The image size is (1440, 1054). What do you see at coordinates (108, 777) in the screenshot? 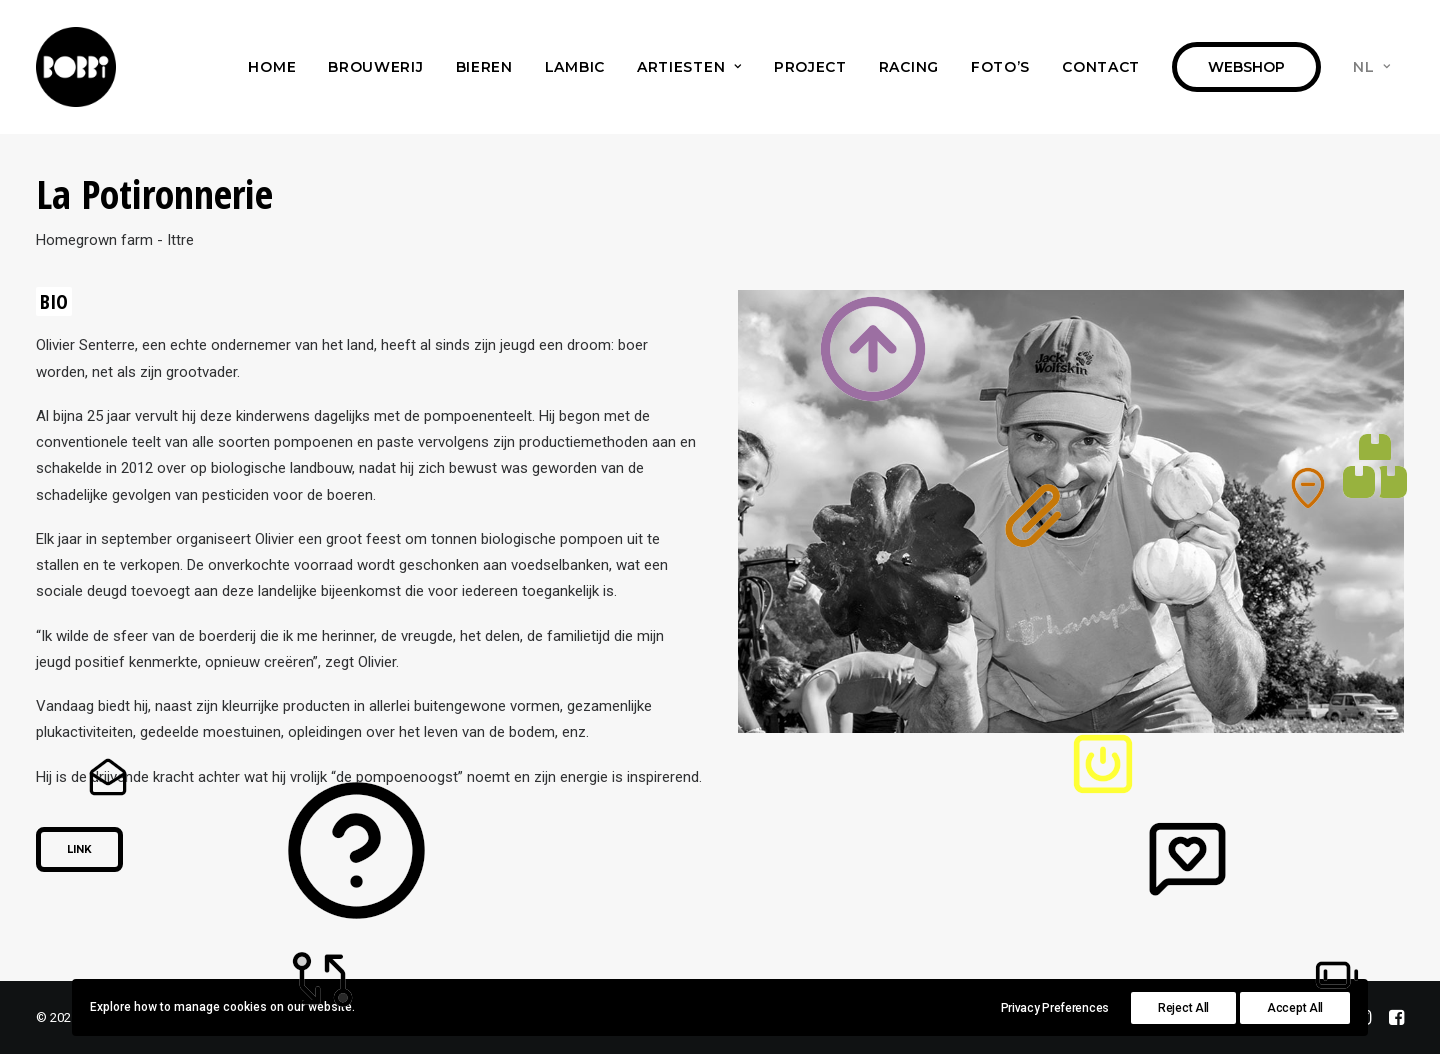
I see `view an opened or read email message` at bounding box center [108, 777].